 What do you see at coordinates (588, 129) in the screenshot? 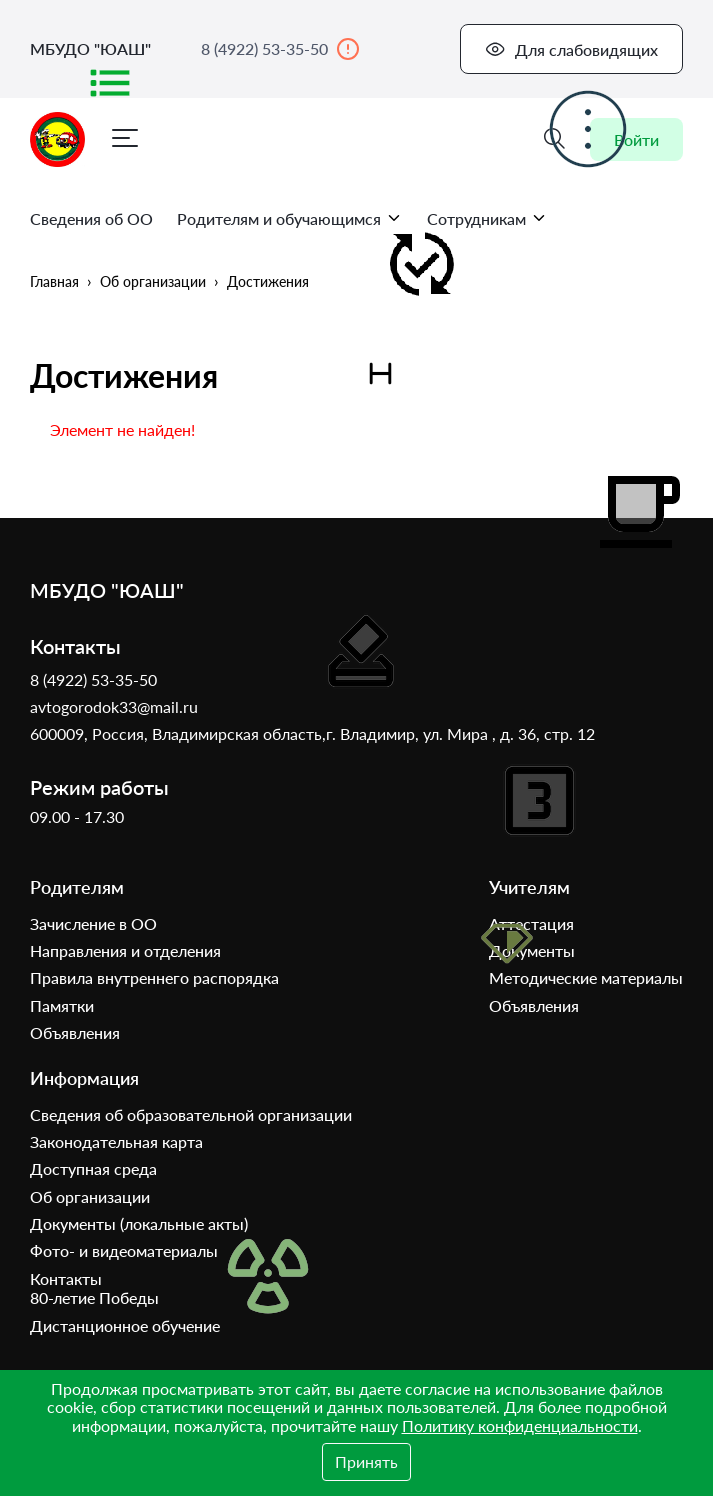
I see `access more options or actions` at bounding box center [588, 129].